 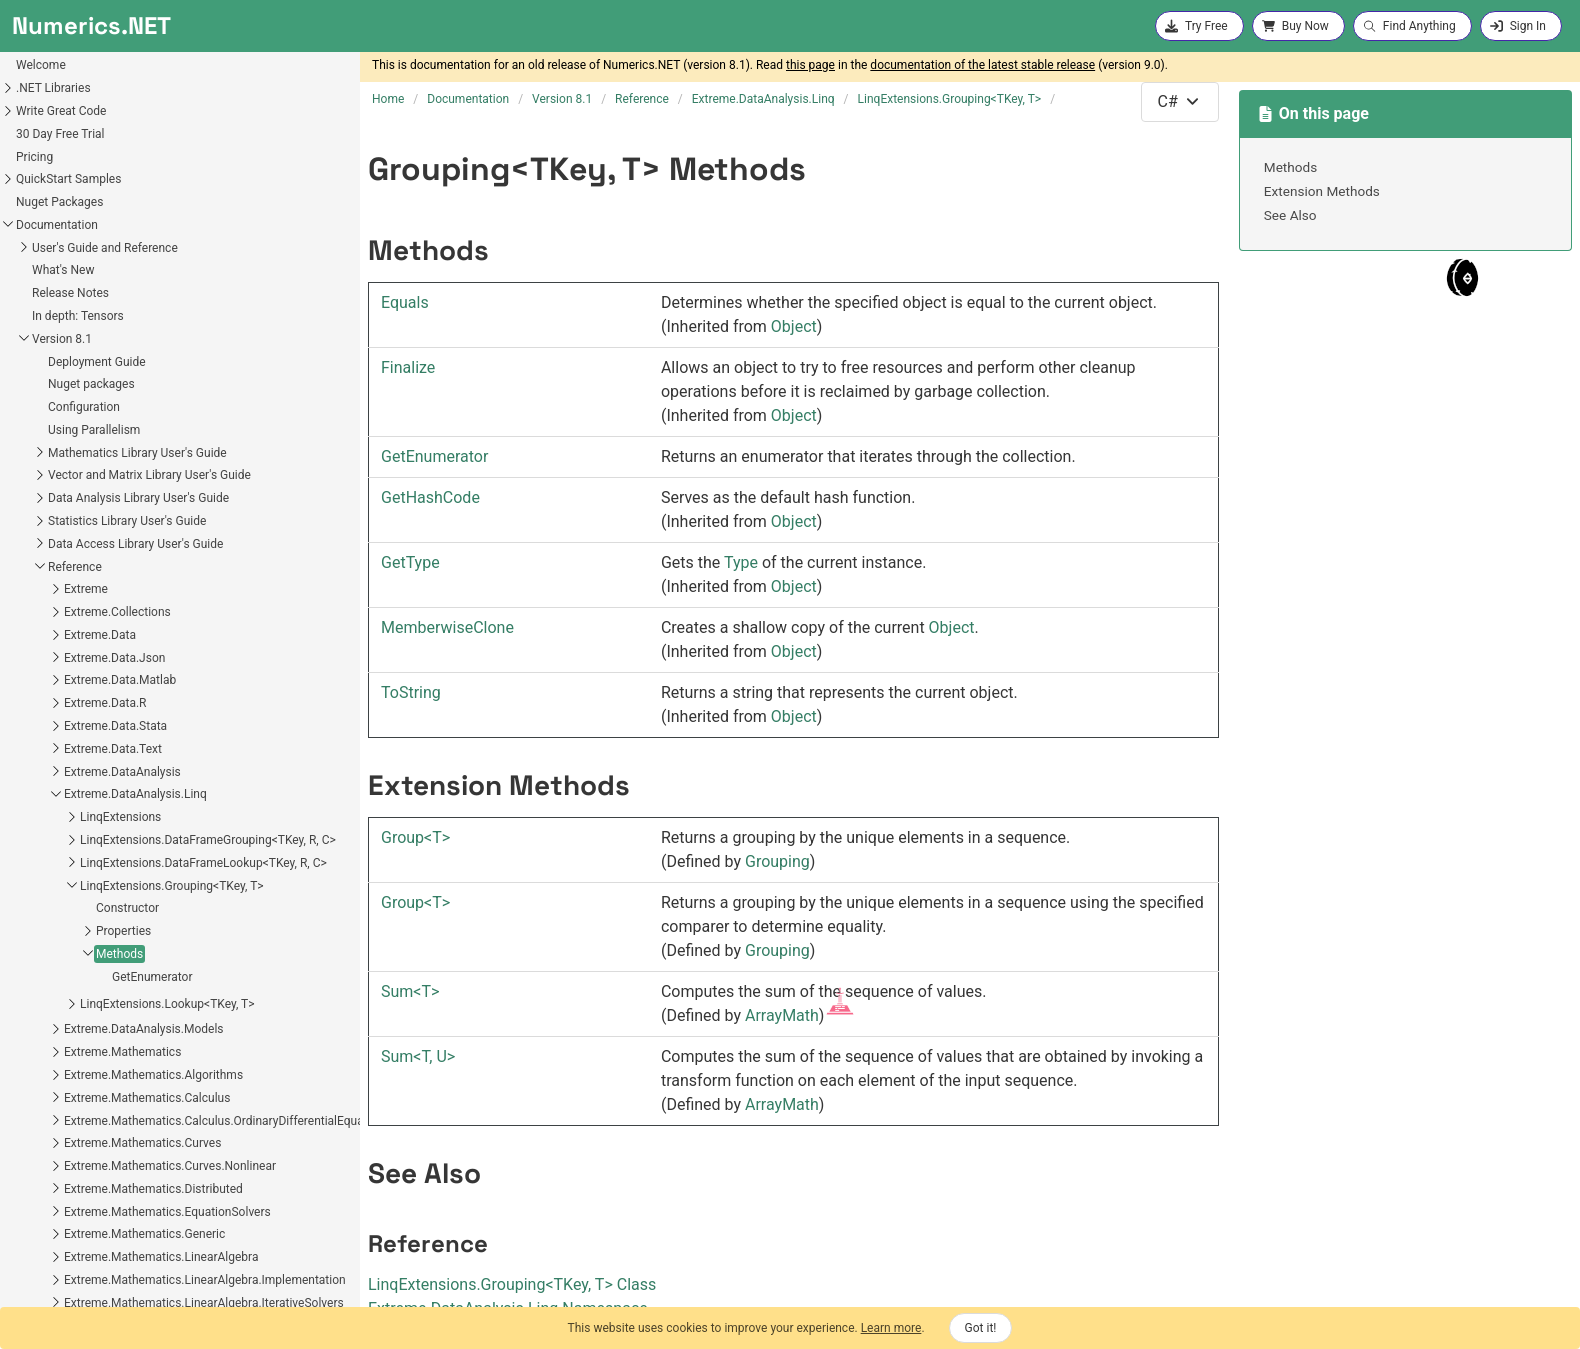 I want to click on ancient or prehistoric game element, so click(x=1462, y=277).